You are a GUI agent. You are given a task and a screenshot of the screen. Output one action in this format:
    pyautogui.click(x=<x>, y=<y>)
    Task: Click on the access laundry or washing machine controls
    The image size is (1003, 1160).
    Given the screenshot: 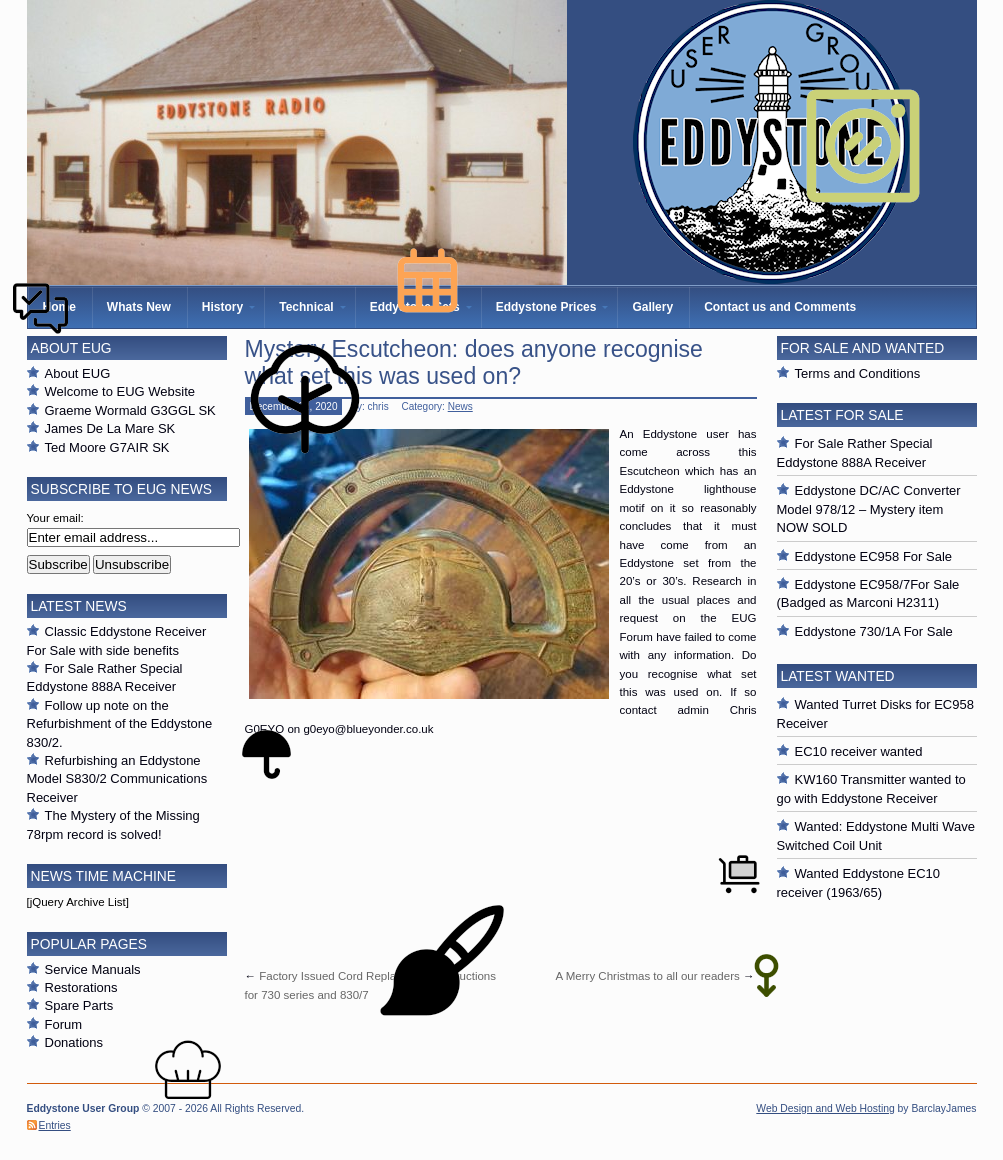 What is the action you would take?
    pyautogui.click(x=863, y=146)
    